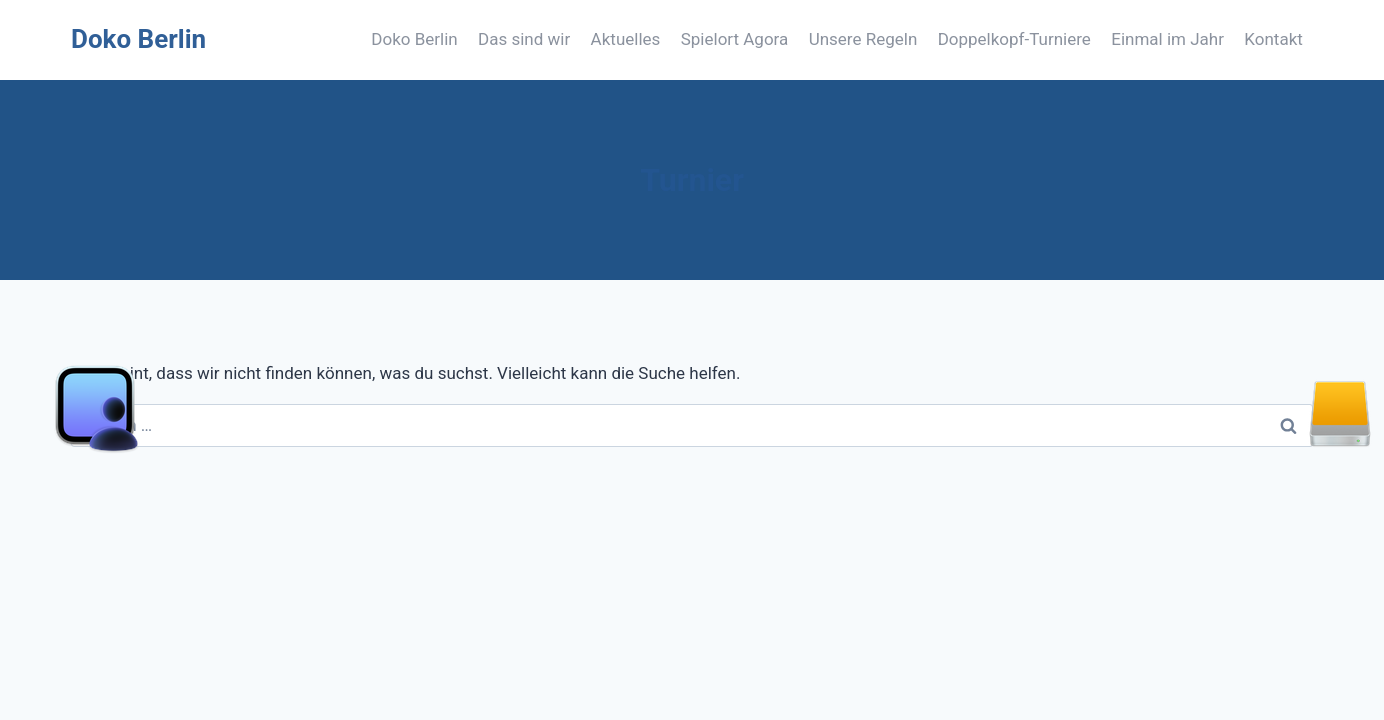 The height and width of the screenshot is (720, 1384). I want to click on access external storage drives, so click(1340, 415).